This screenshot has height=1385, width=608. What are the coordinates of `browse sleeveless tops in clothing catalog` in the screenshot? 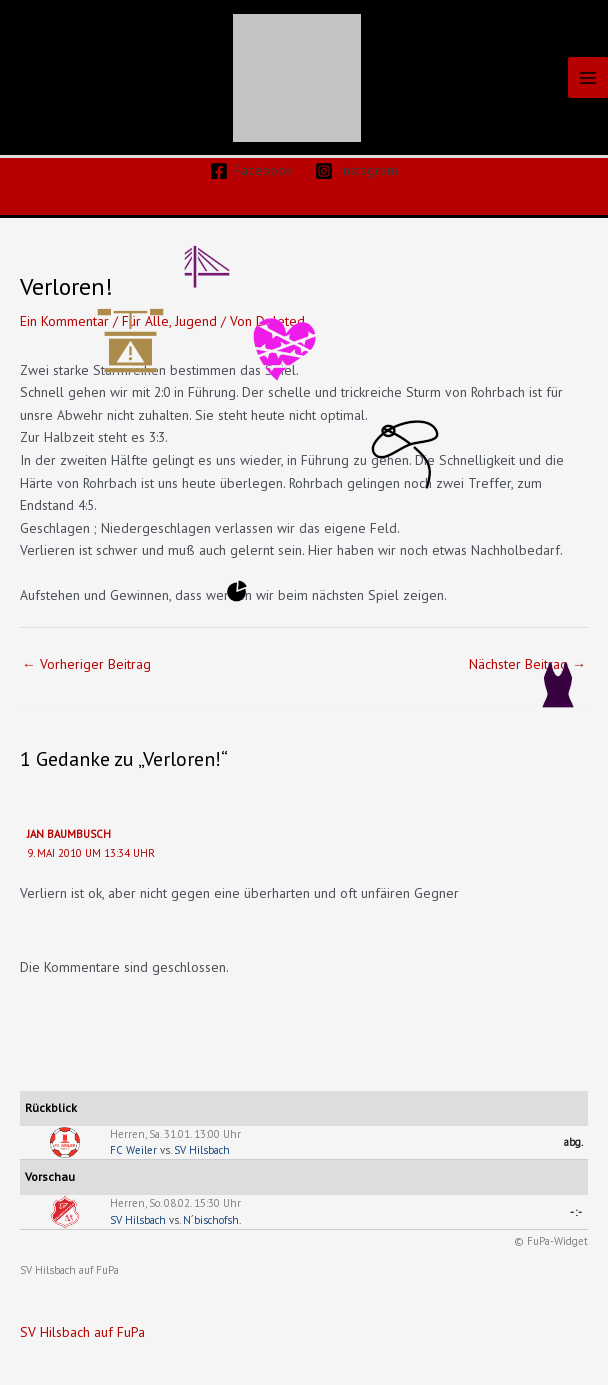 It's located at (558, 684).